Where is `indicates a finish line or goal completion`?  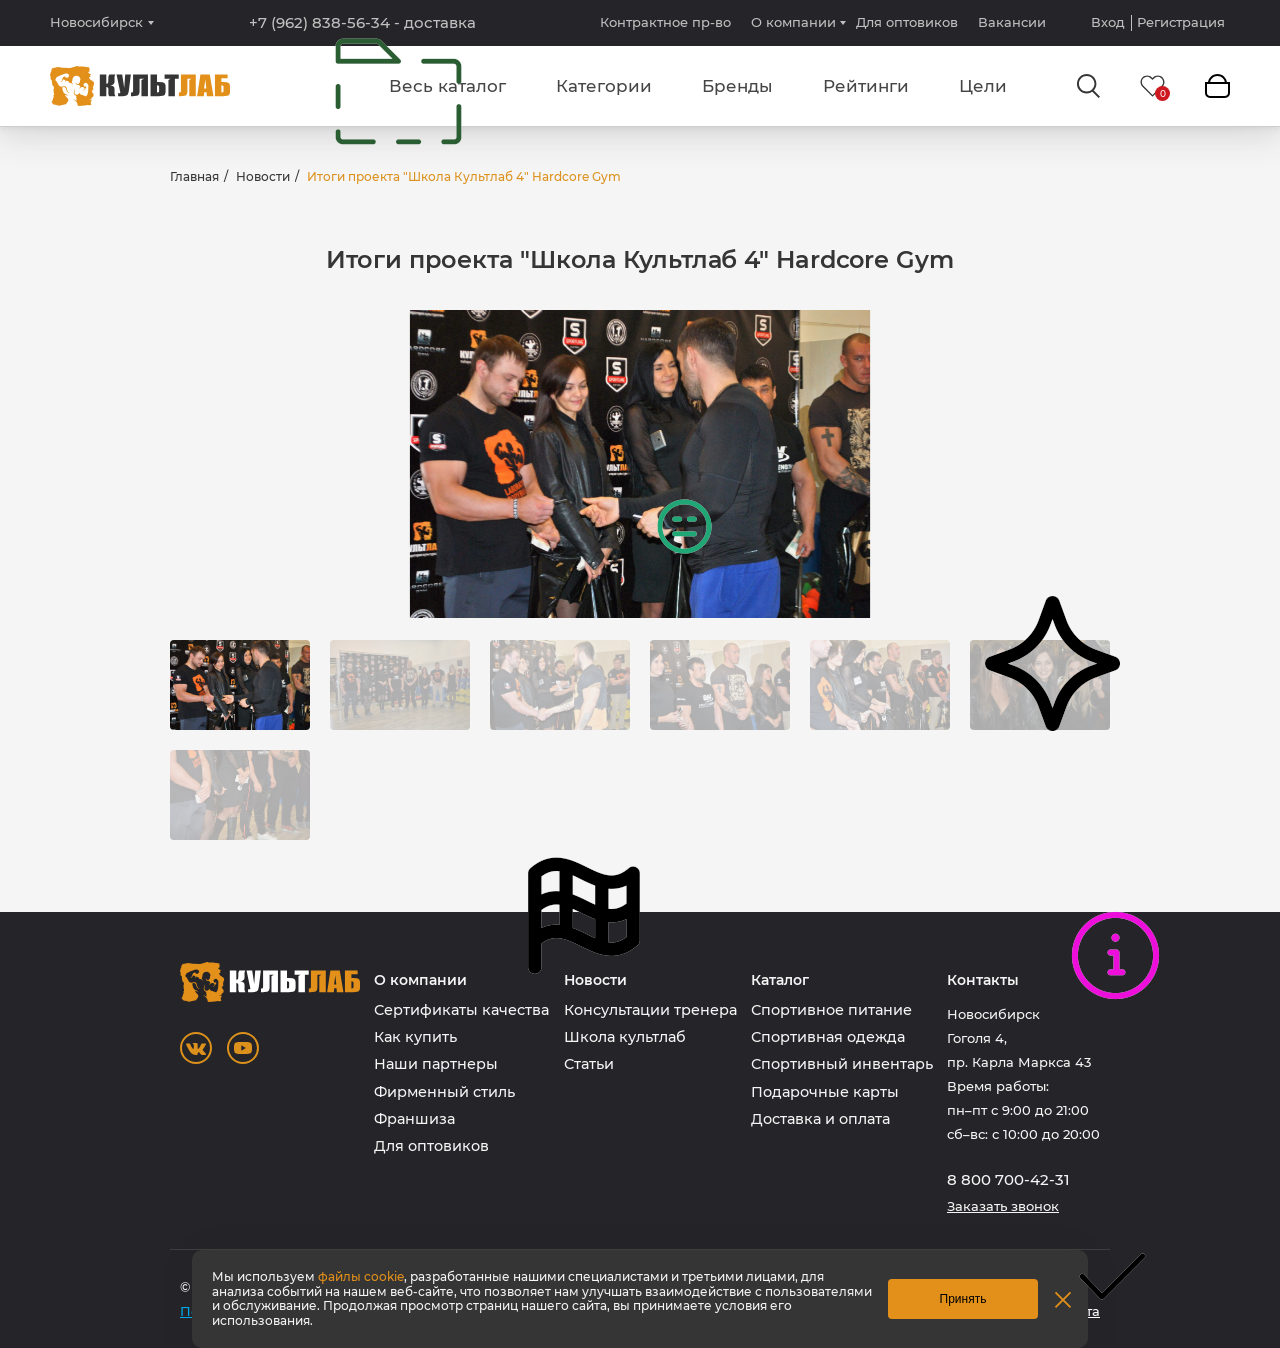
indicates a finish line or goal completion is located at coordinates (579, 913).